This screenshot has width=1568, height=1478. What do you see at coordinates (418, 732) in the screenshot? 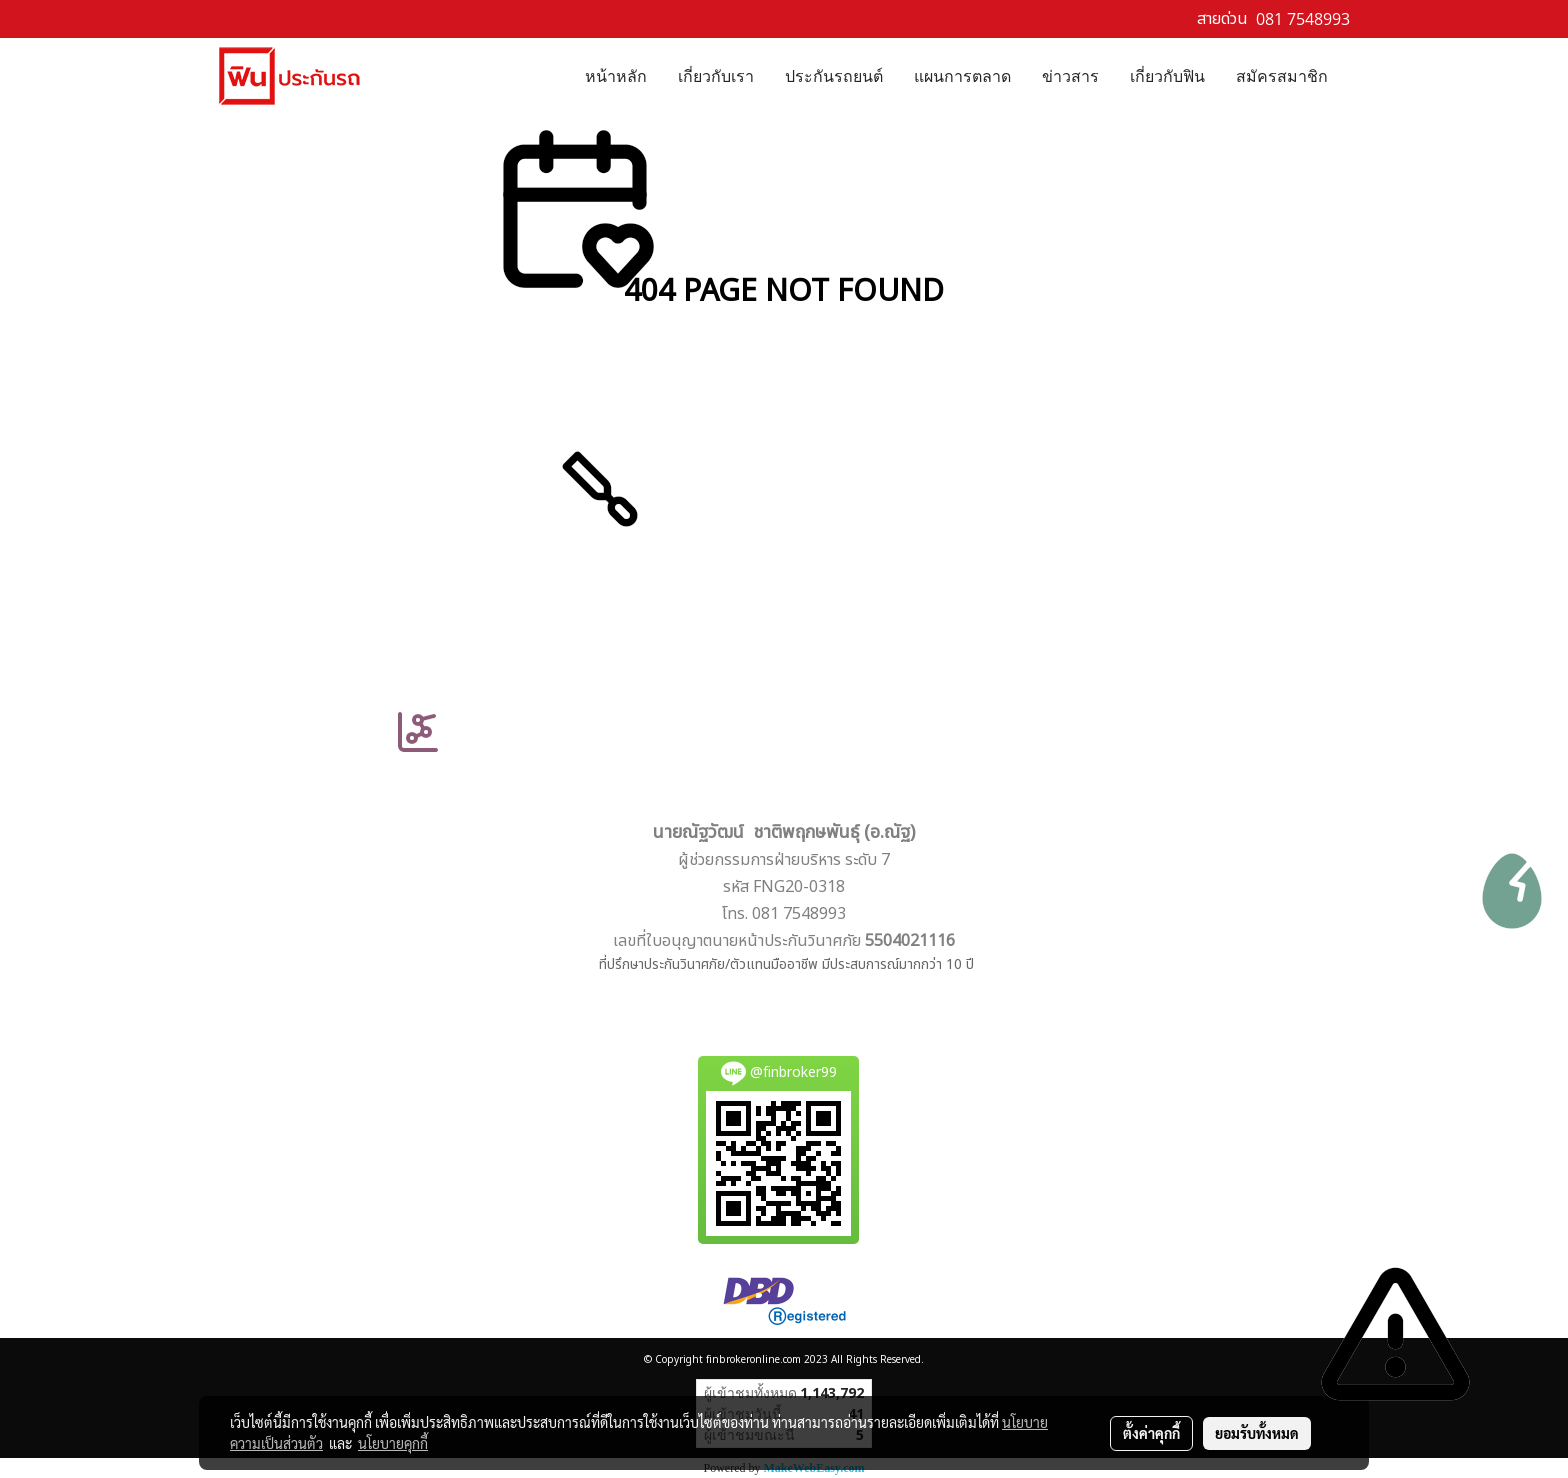
I see `view network analytics or graph data` at bounding box center [418, 732].